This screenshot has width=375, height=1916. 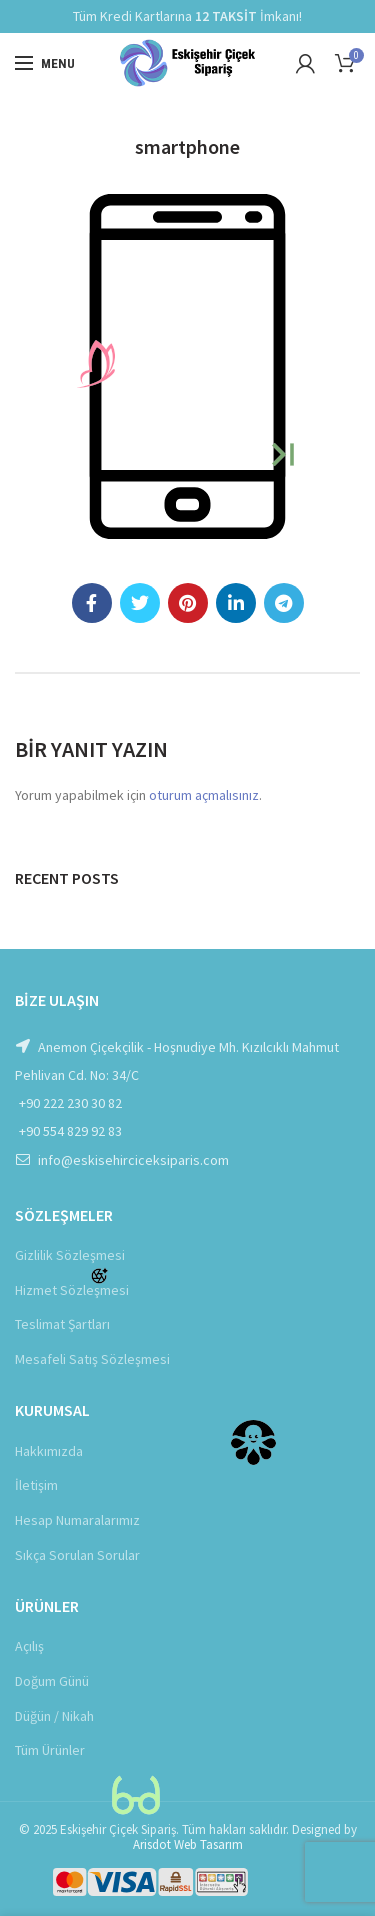 I want to click on open the Veepee app, so click(x=96, y=364).